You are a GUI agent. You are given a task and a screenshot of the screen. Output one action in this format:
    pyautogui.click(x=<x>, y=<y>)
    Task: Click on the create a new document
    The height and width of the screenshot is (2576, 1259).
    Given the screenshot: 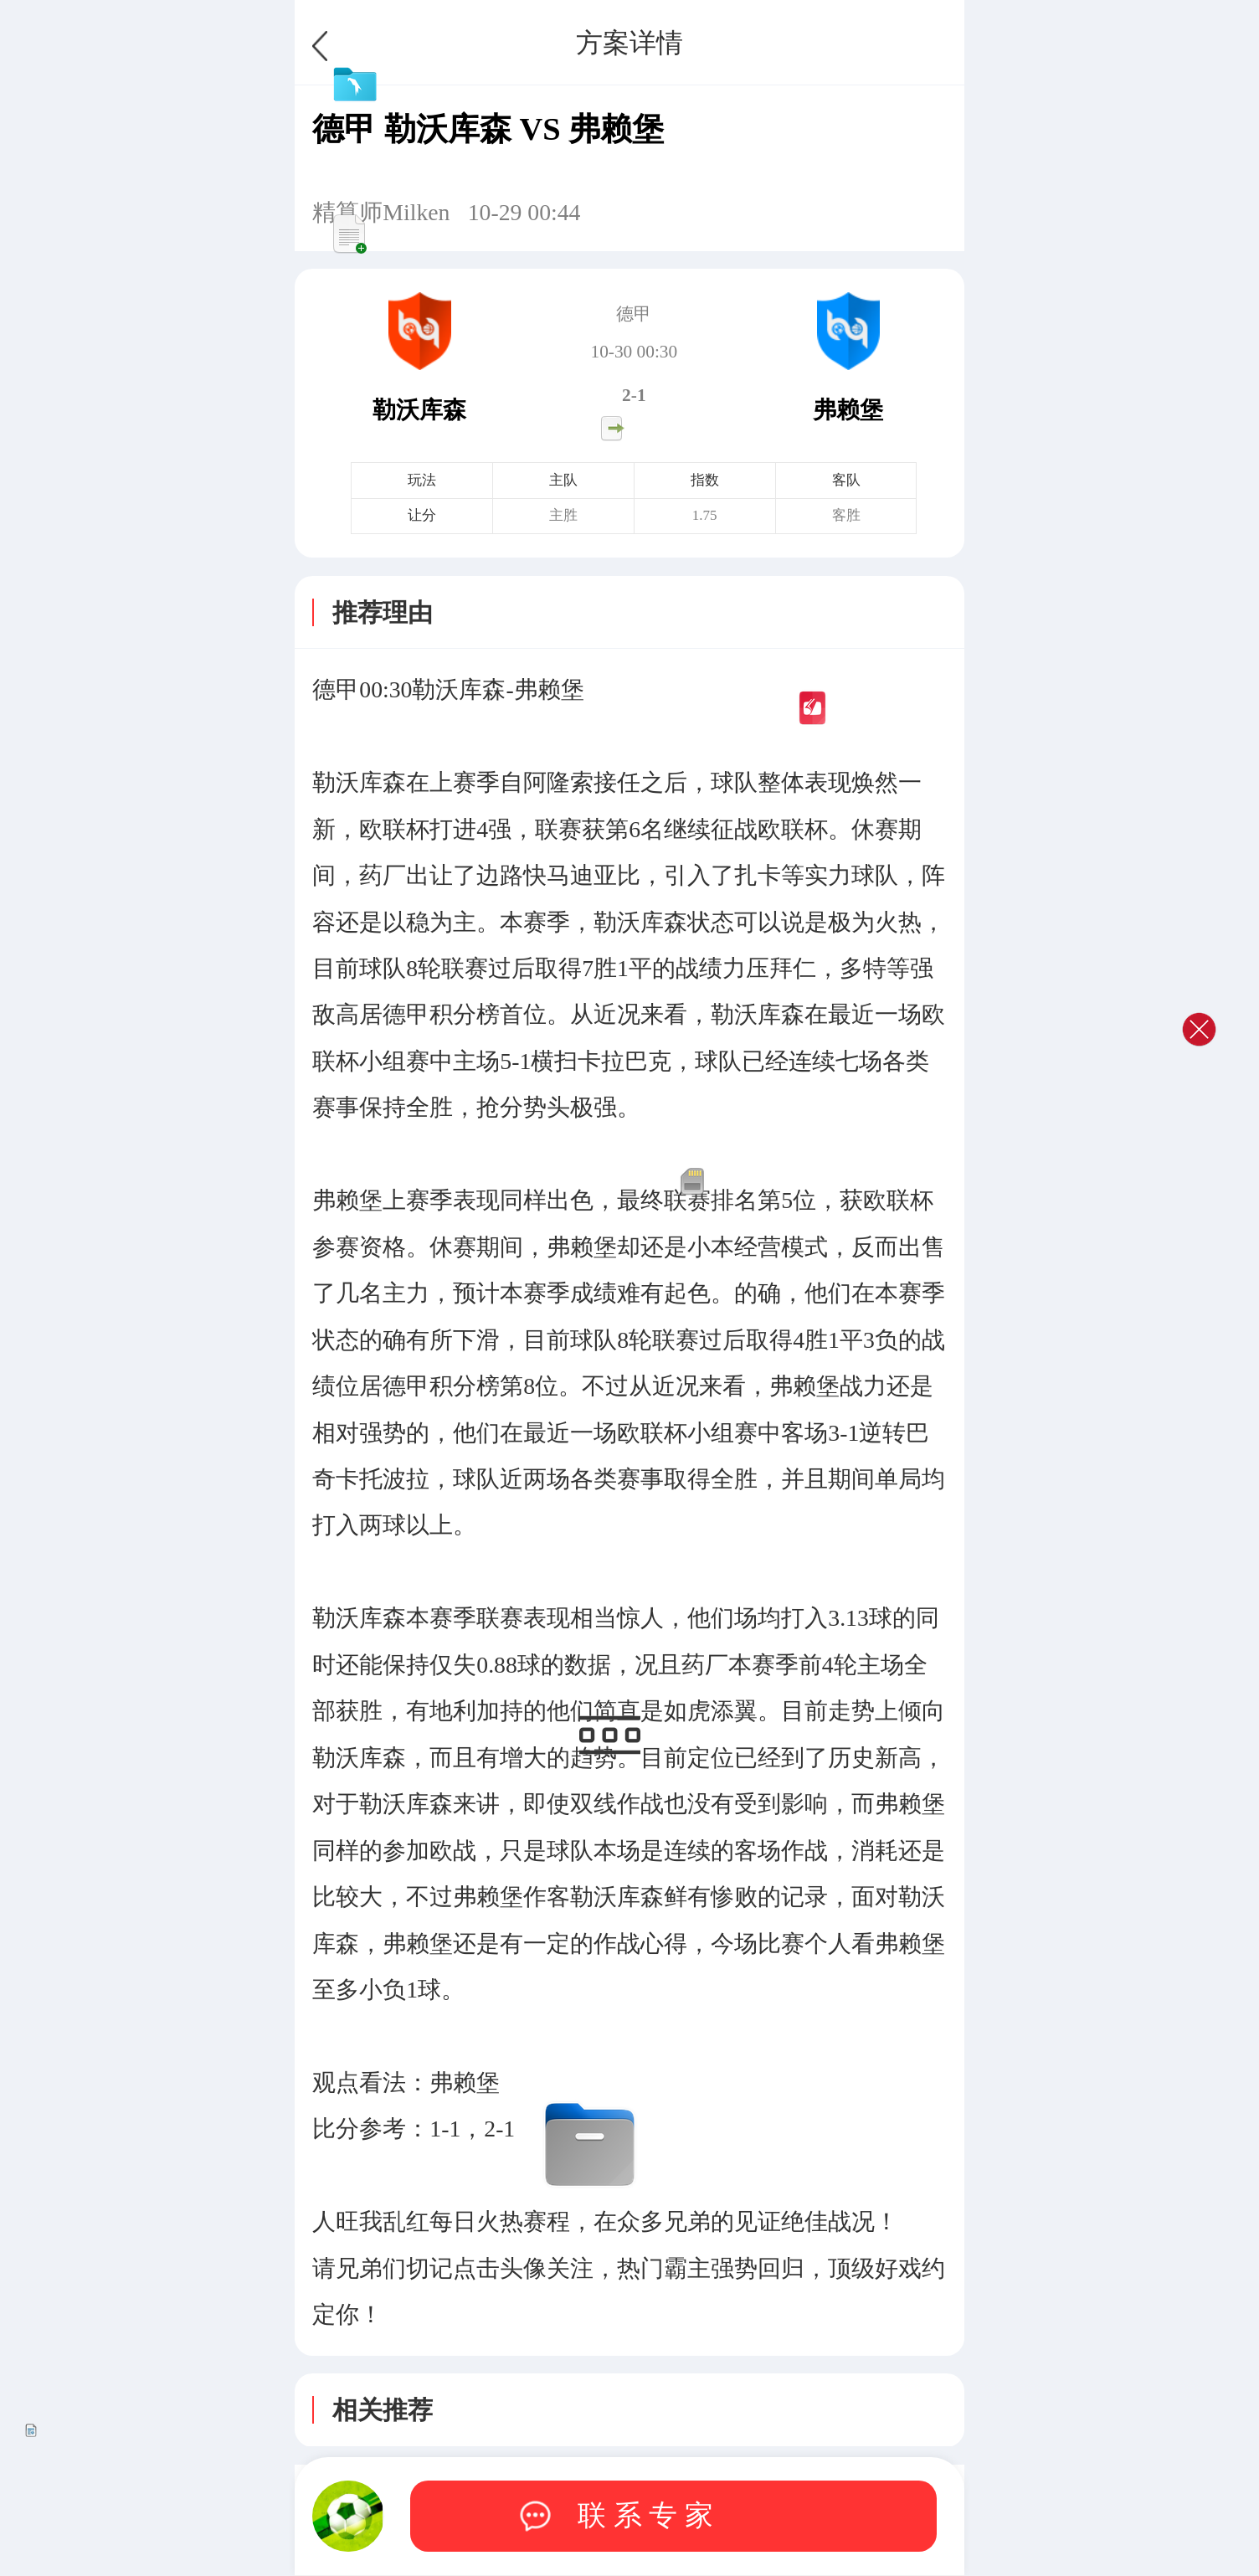 What is the action you would take?
    pyautogui.click(x=349, y=234)
    